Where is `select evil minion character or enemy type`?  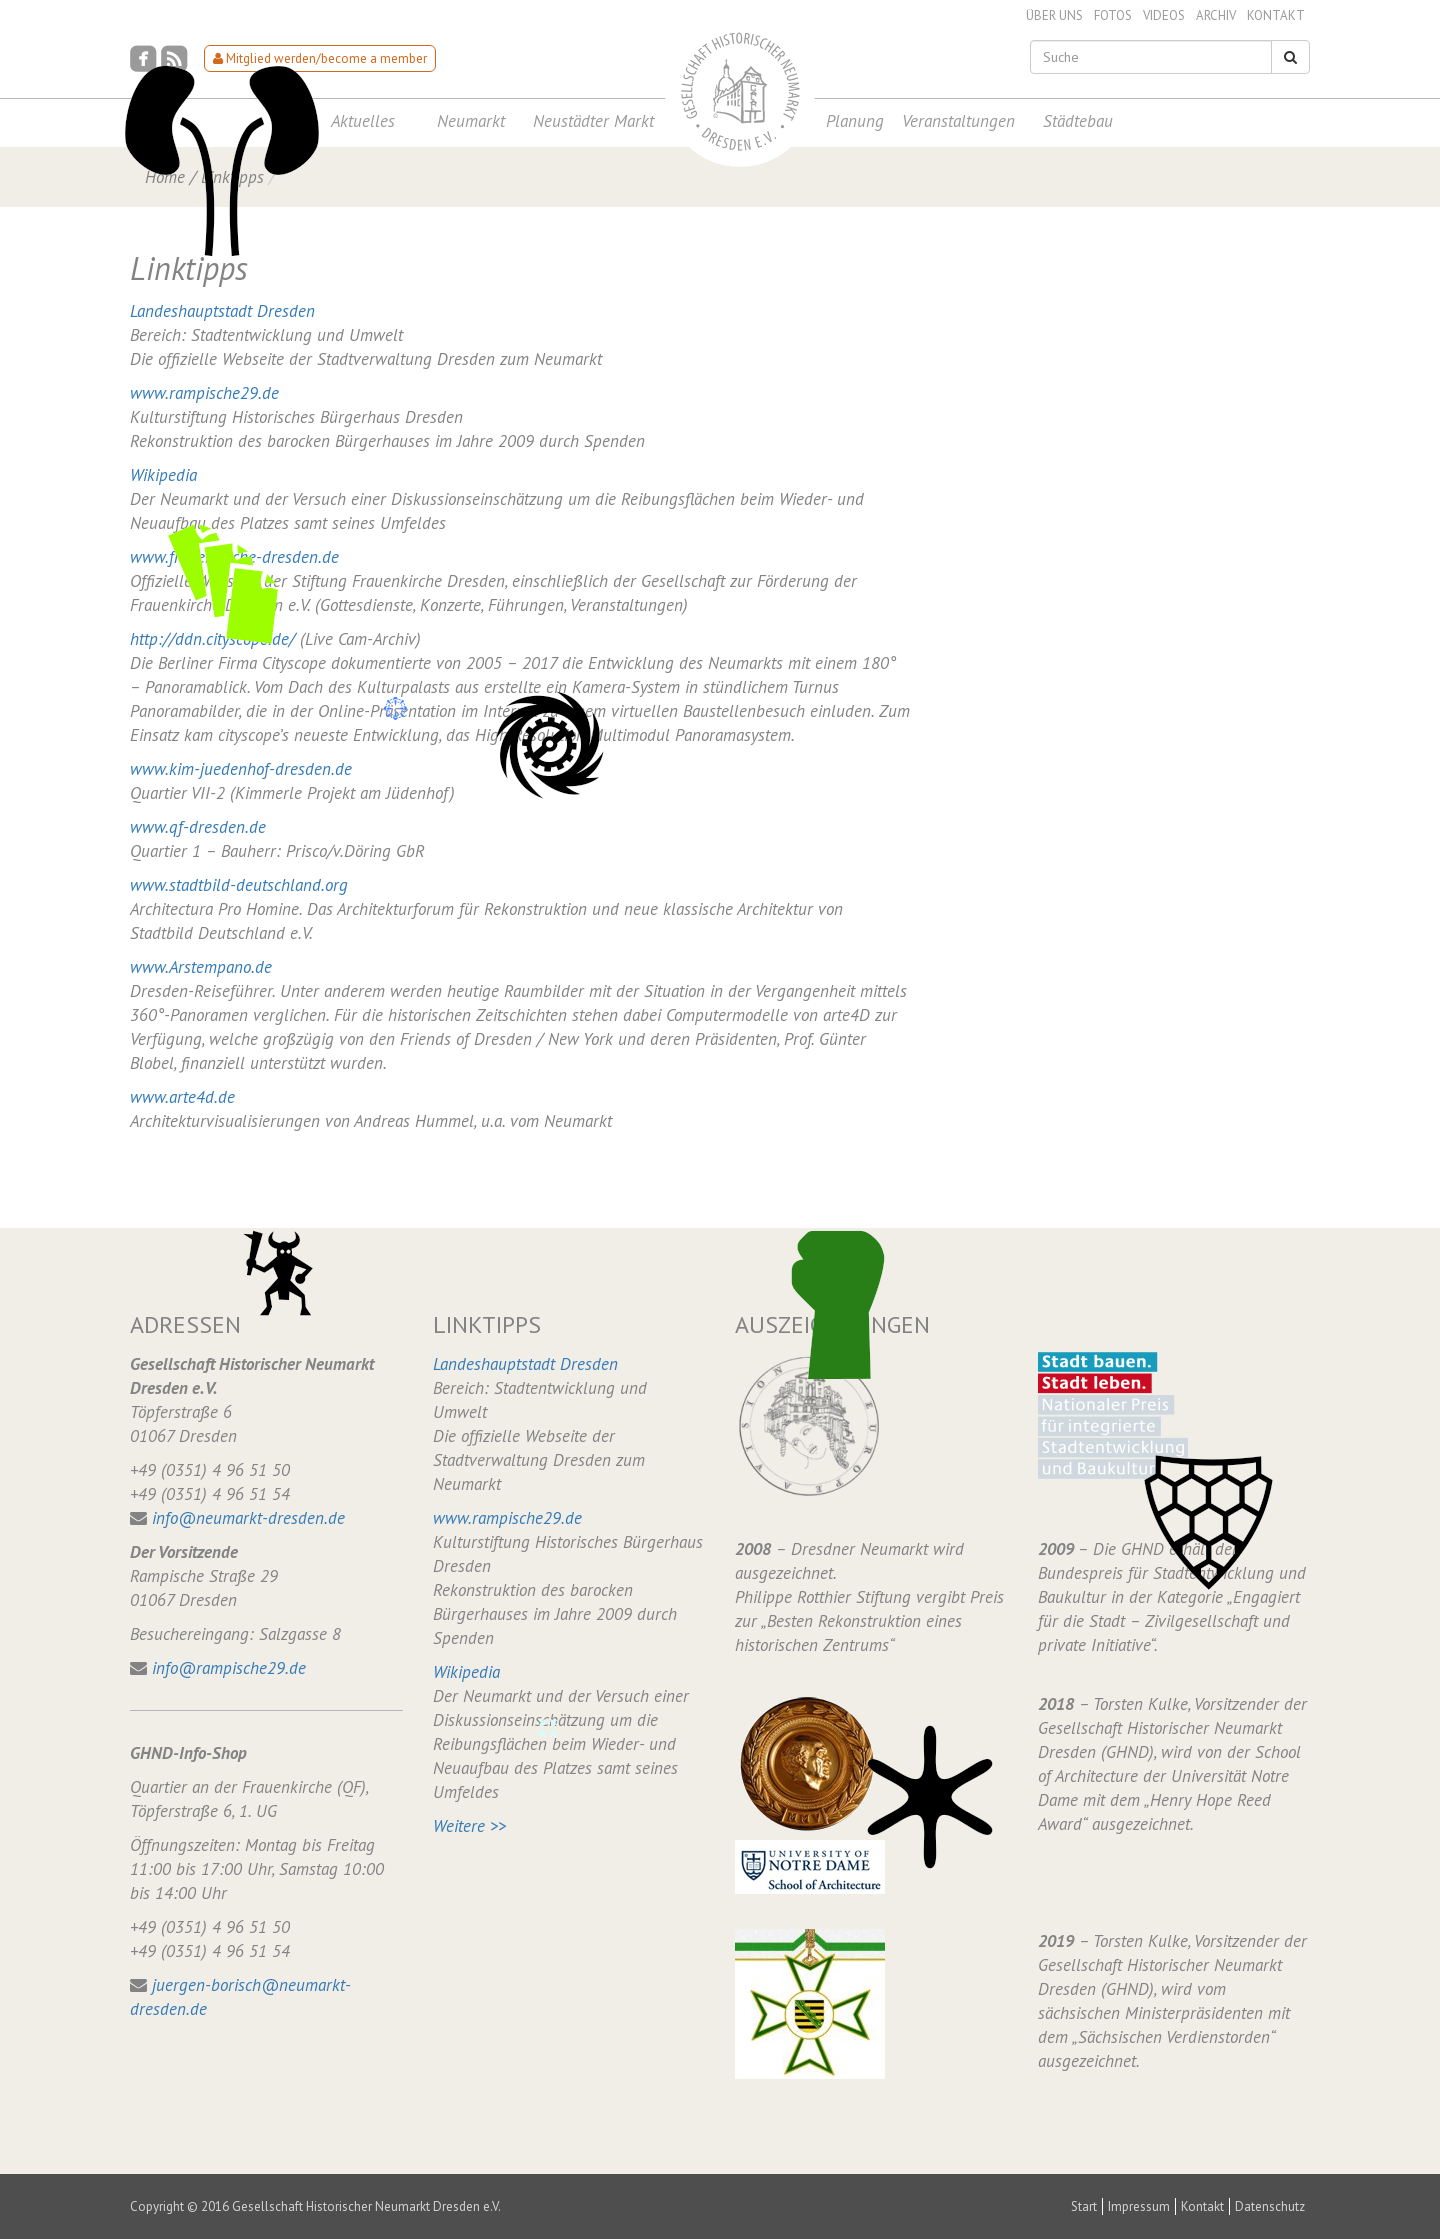 select evil minion character or enemy type is located at coordinates (278, 1273).